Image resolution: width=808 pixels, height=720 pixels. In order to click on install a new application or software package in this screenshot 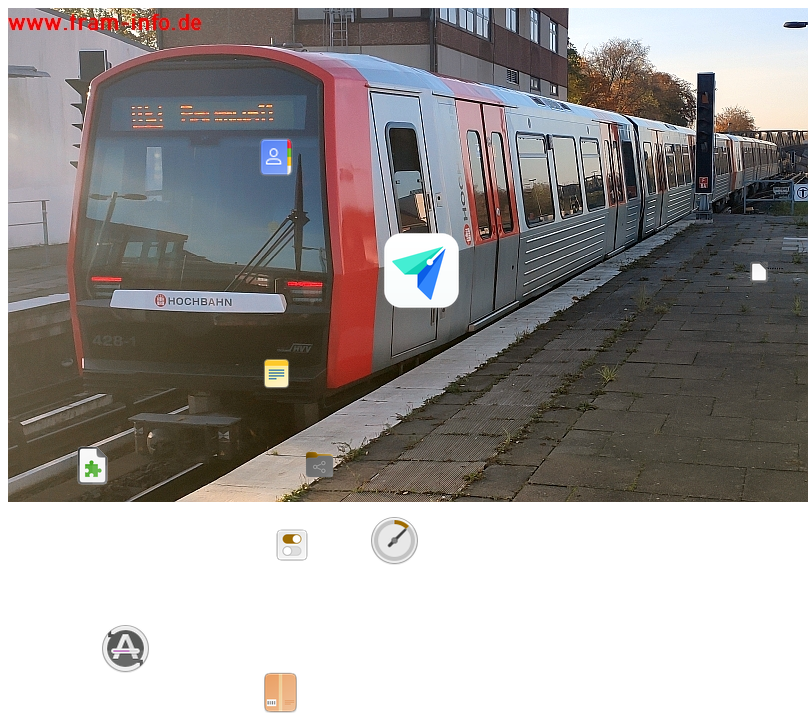, I will do `click(280, 692)`.